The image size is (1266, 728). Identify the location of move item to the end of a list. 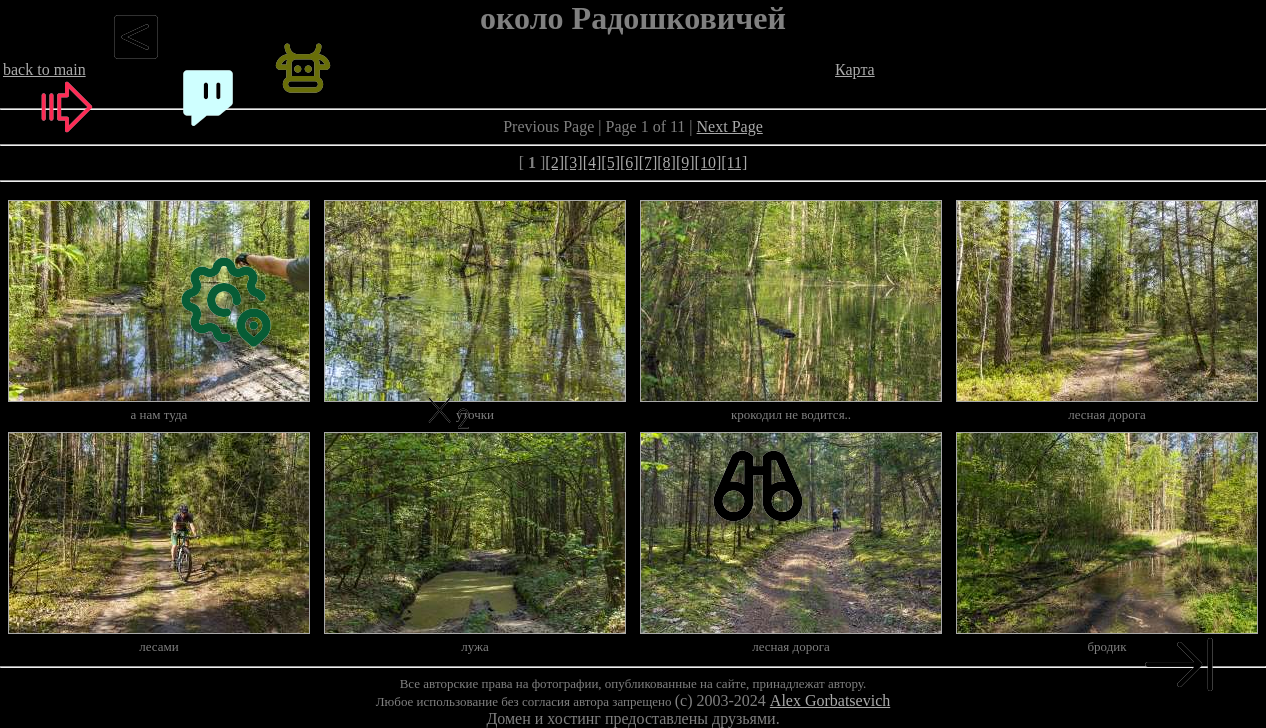
(1180, 664).